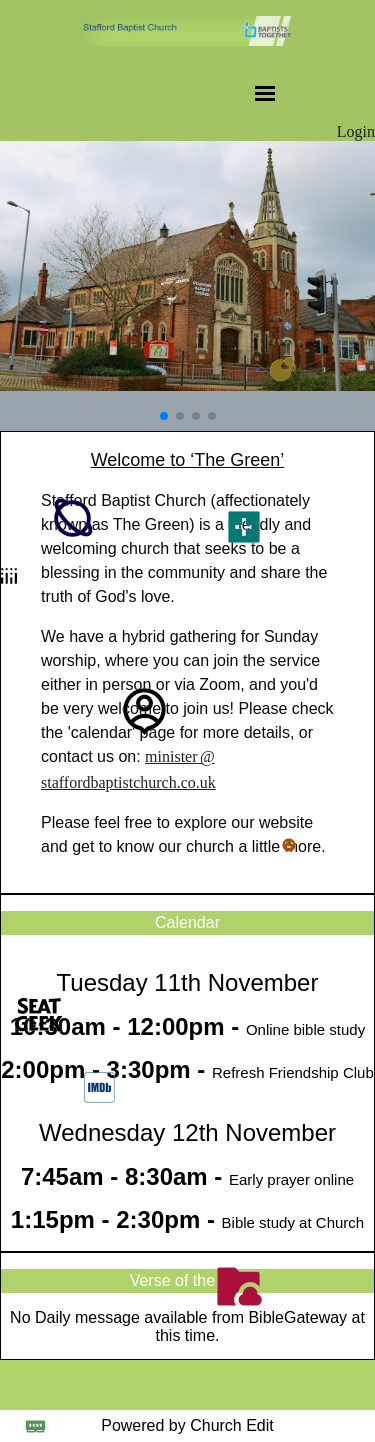 This screenshot has height=1442, width=375. What do you see at coordinates (289, 845) in the screenshot?
I see `indicates neutral feedback or rating` at bounding box center [289, 845].